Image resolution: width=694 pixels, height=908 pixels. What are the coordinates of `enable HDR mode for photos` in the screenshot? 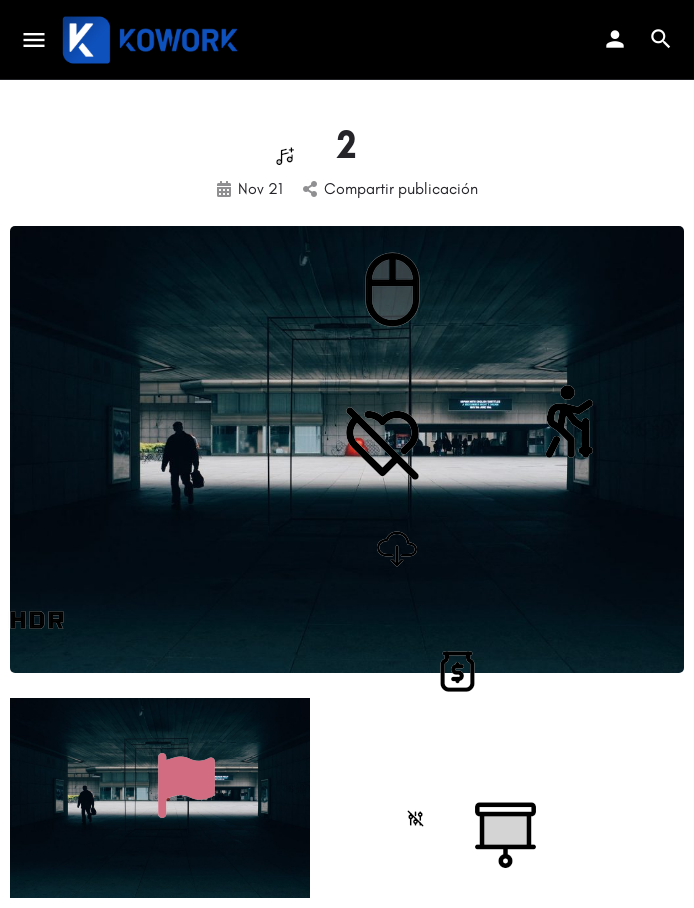 It's located at (37, 620).